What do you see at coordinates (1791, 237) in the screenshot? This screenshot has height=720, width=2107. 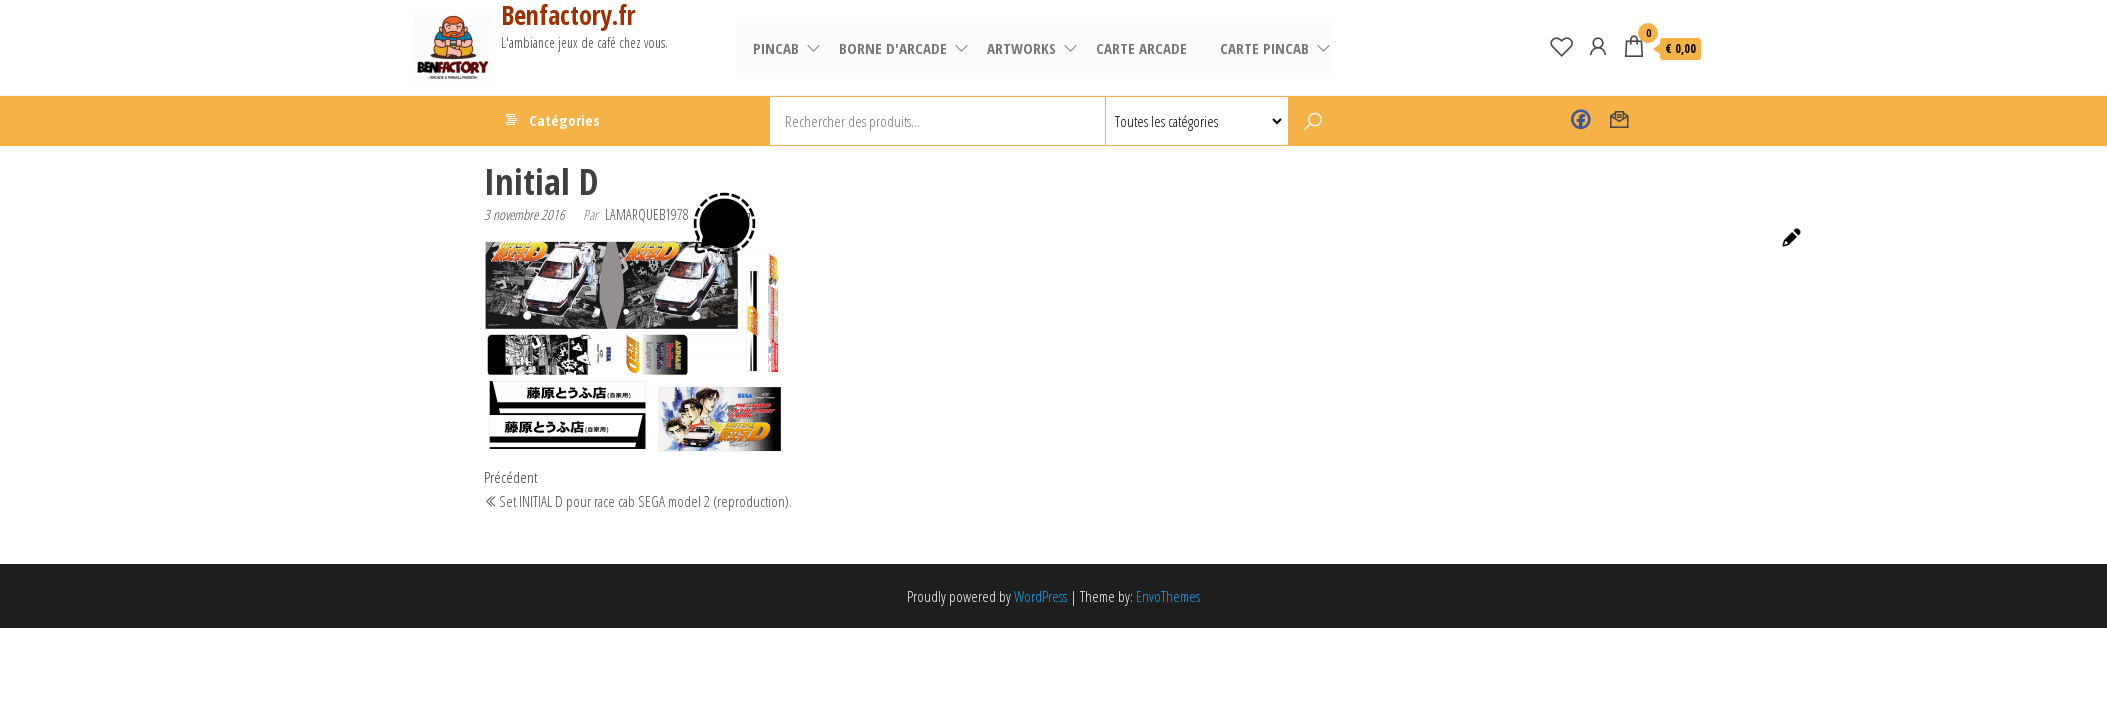 I see `edit or modify content` at bounding box center [1791, 237].